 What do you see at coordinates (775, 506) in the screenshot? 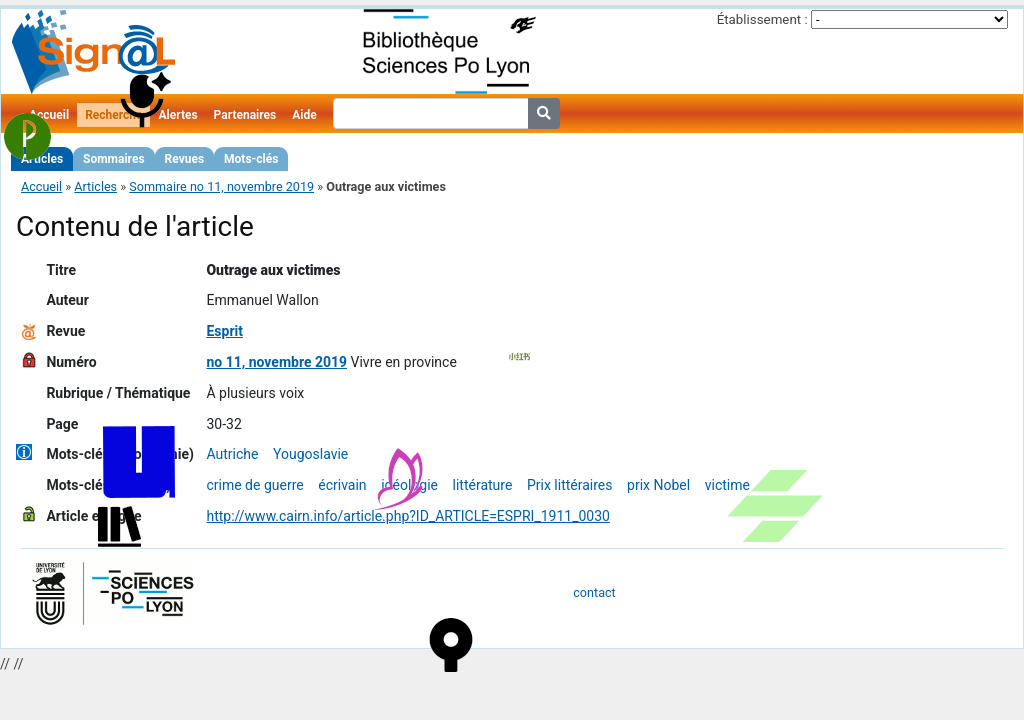
I see `stencil brand logo` at bounding box center [775, 506].